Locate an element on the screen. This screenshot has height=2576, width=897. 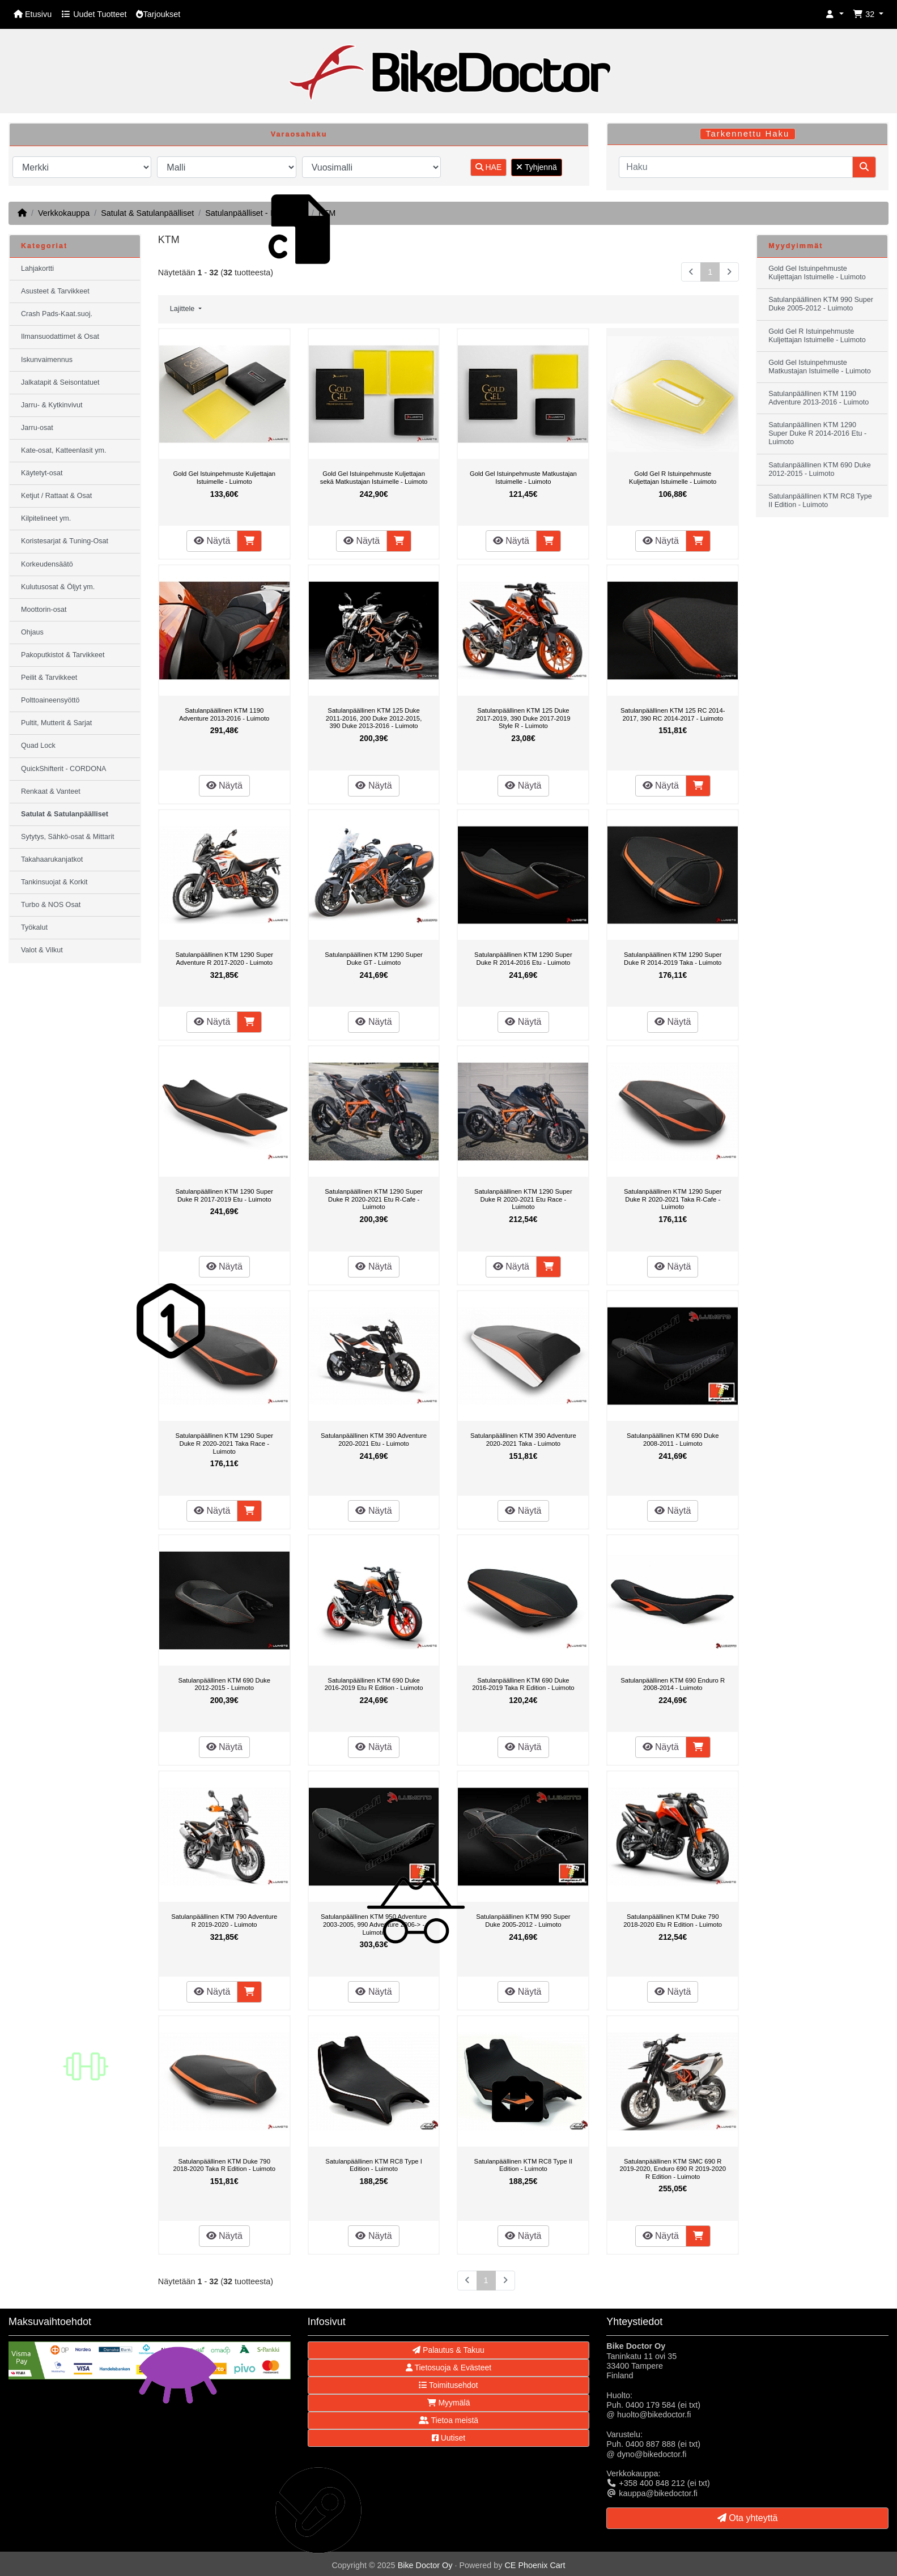
enable incognito or private browsing mode is located at coordinates (416, 1910).